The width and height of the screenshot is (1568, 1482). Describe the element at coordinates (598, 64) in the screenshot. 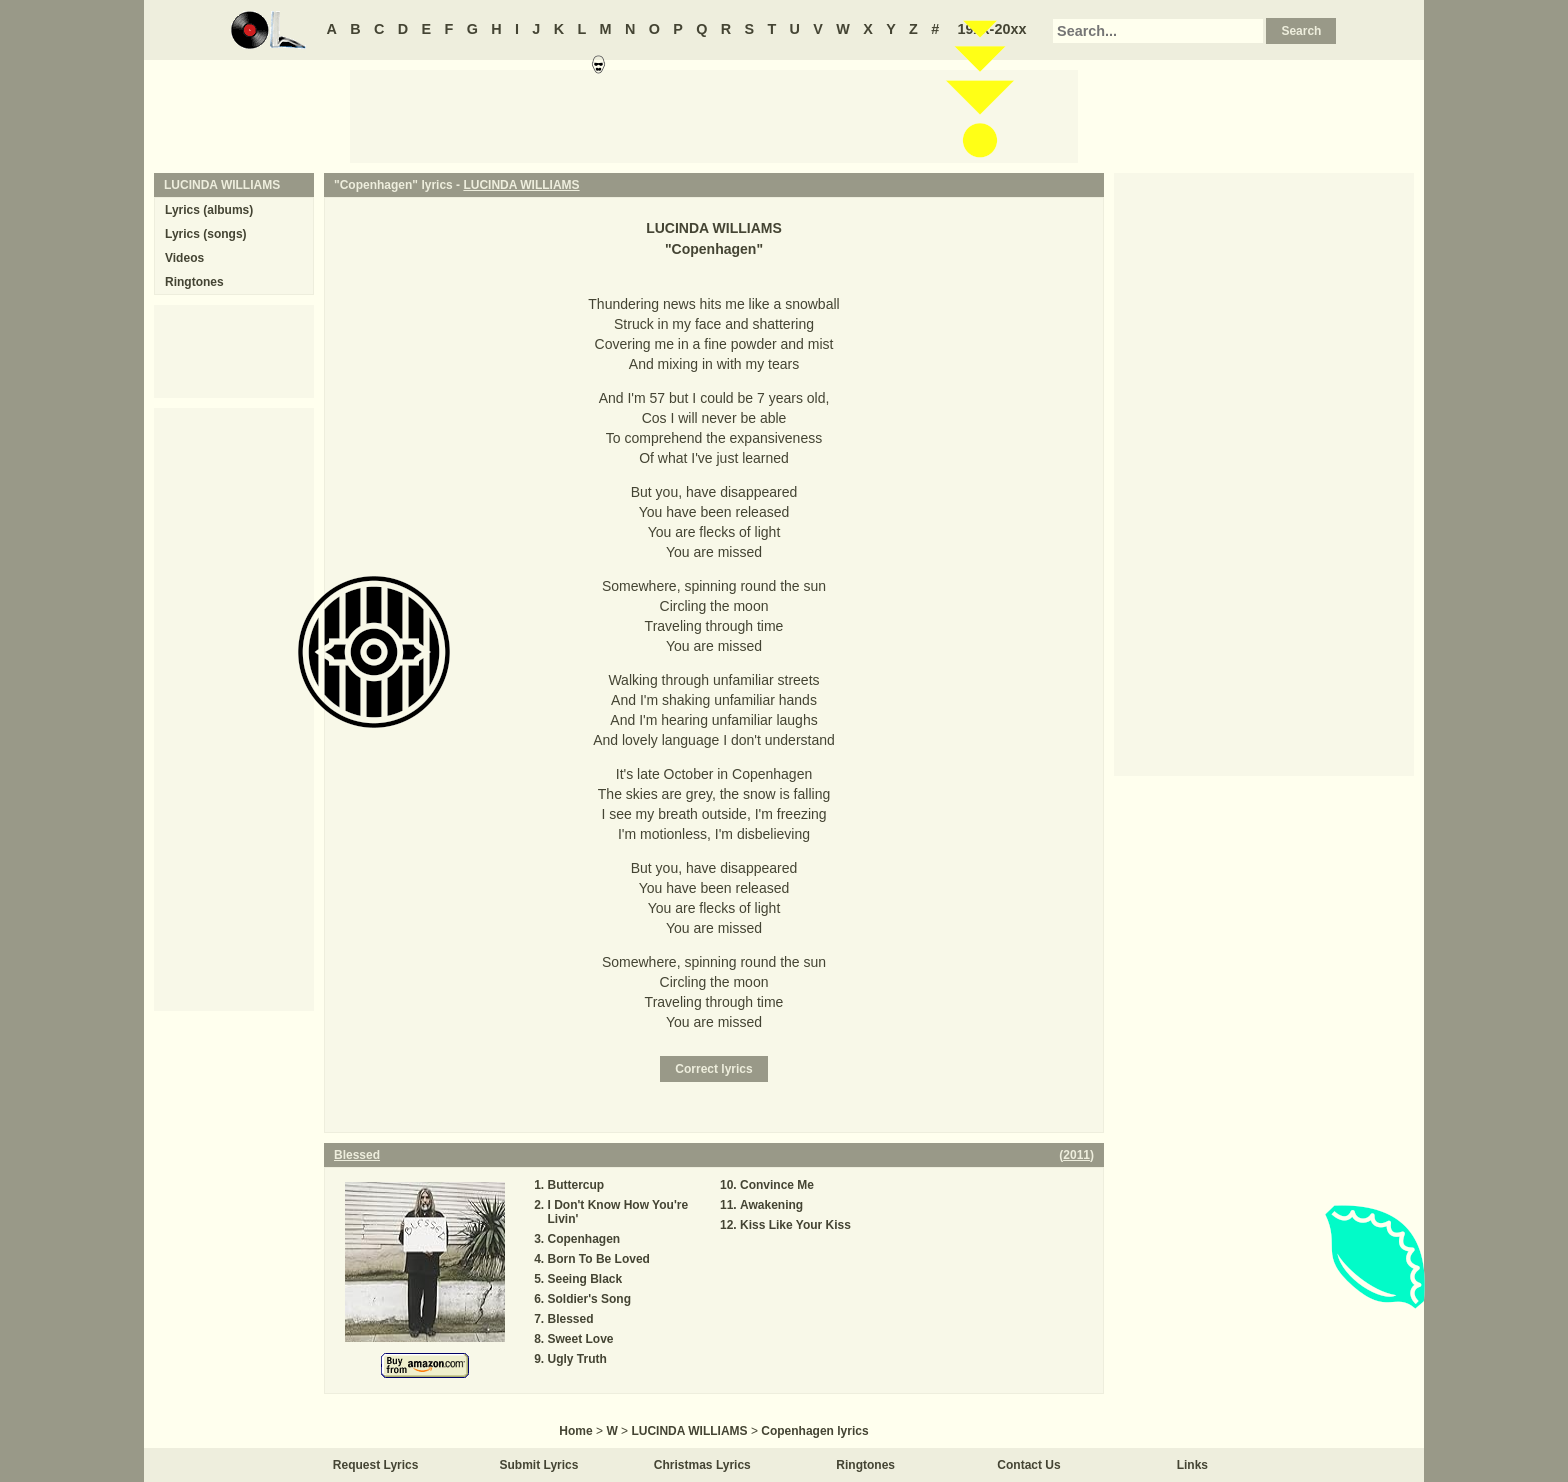

I see `indicates a villain or antagonist character` at that location.